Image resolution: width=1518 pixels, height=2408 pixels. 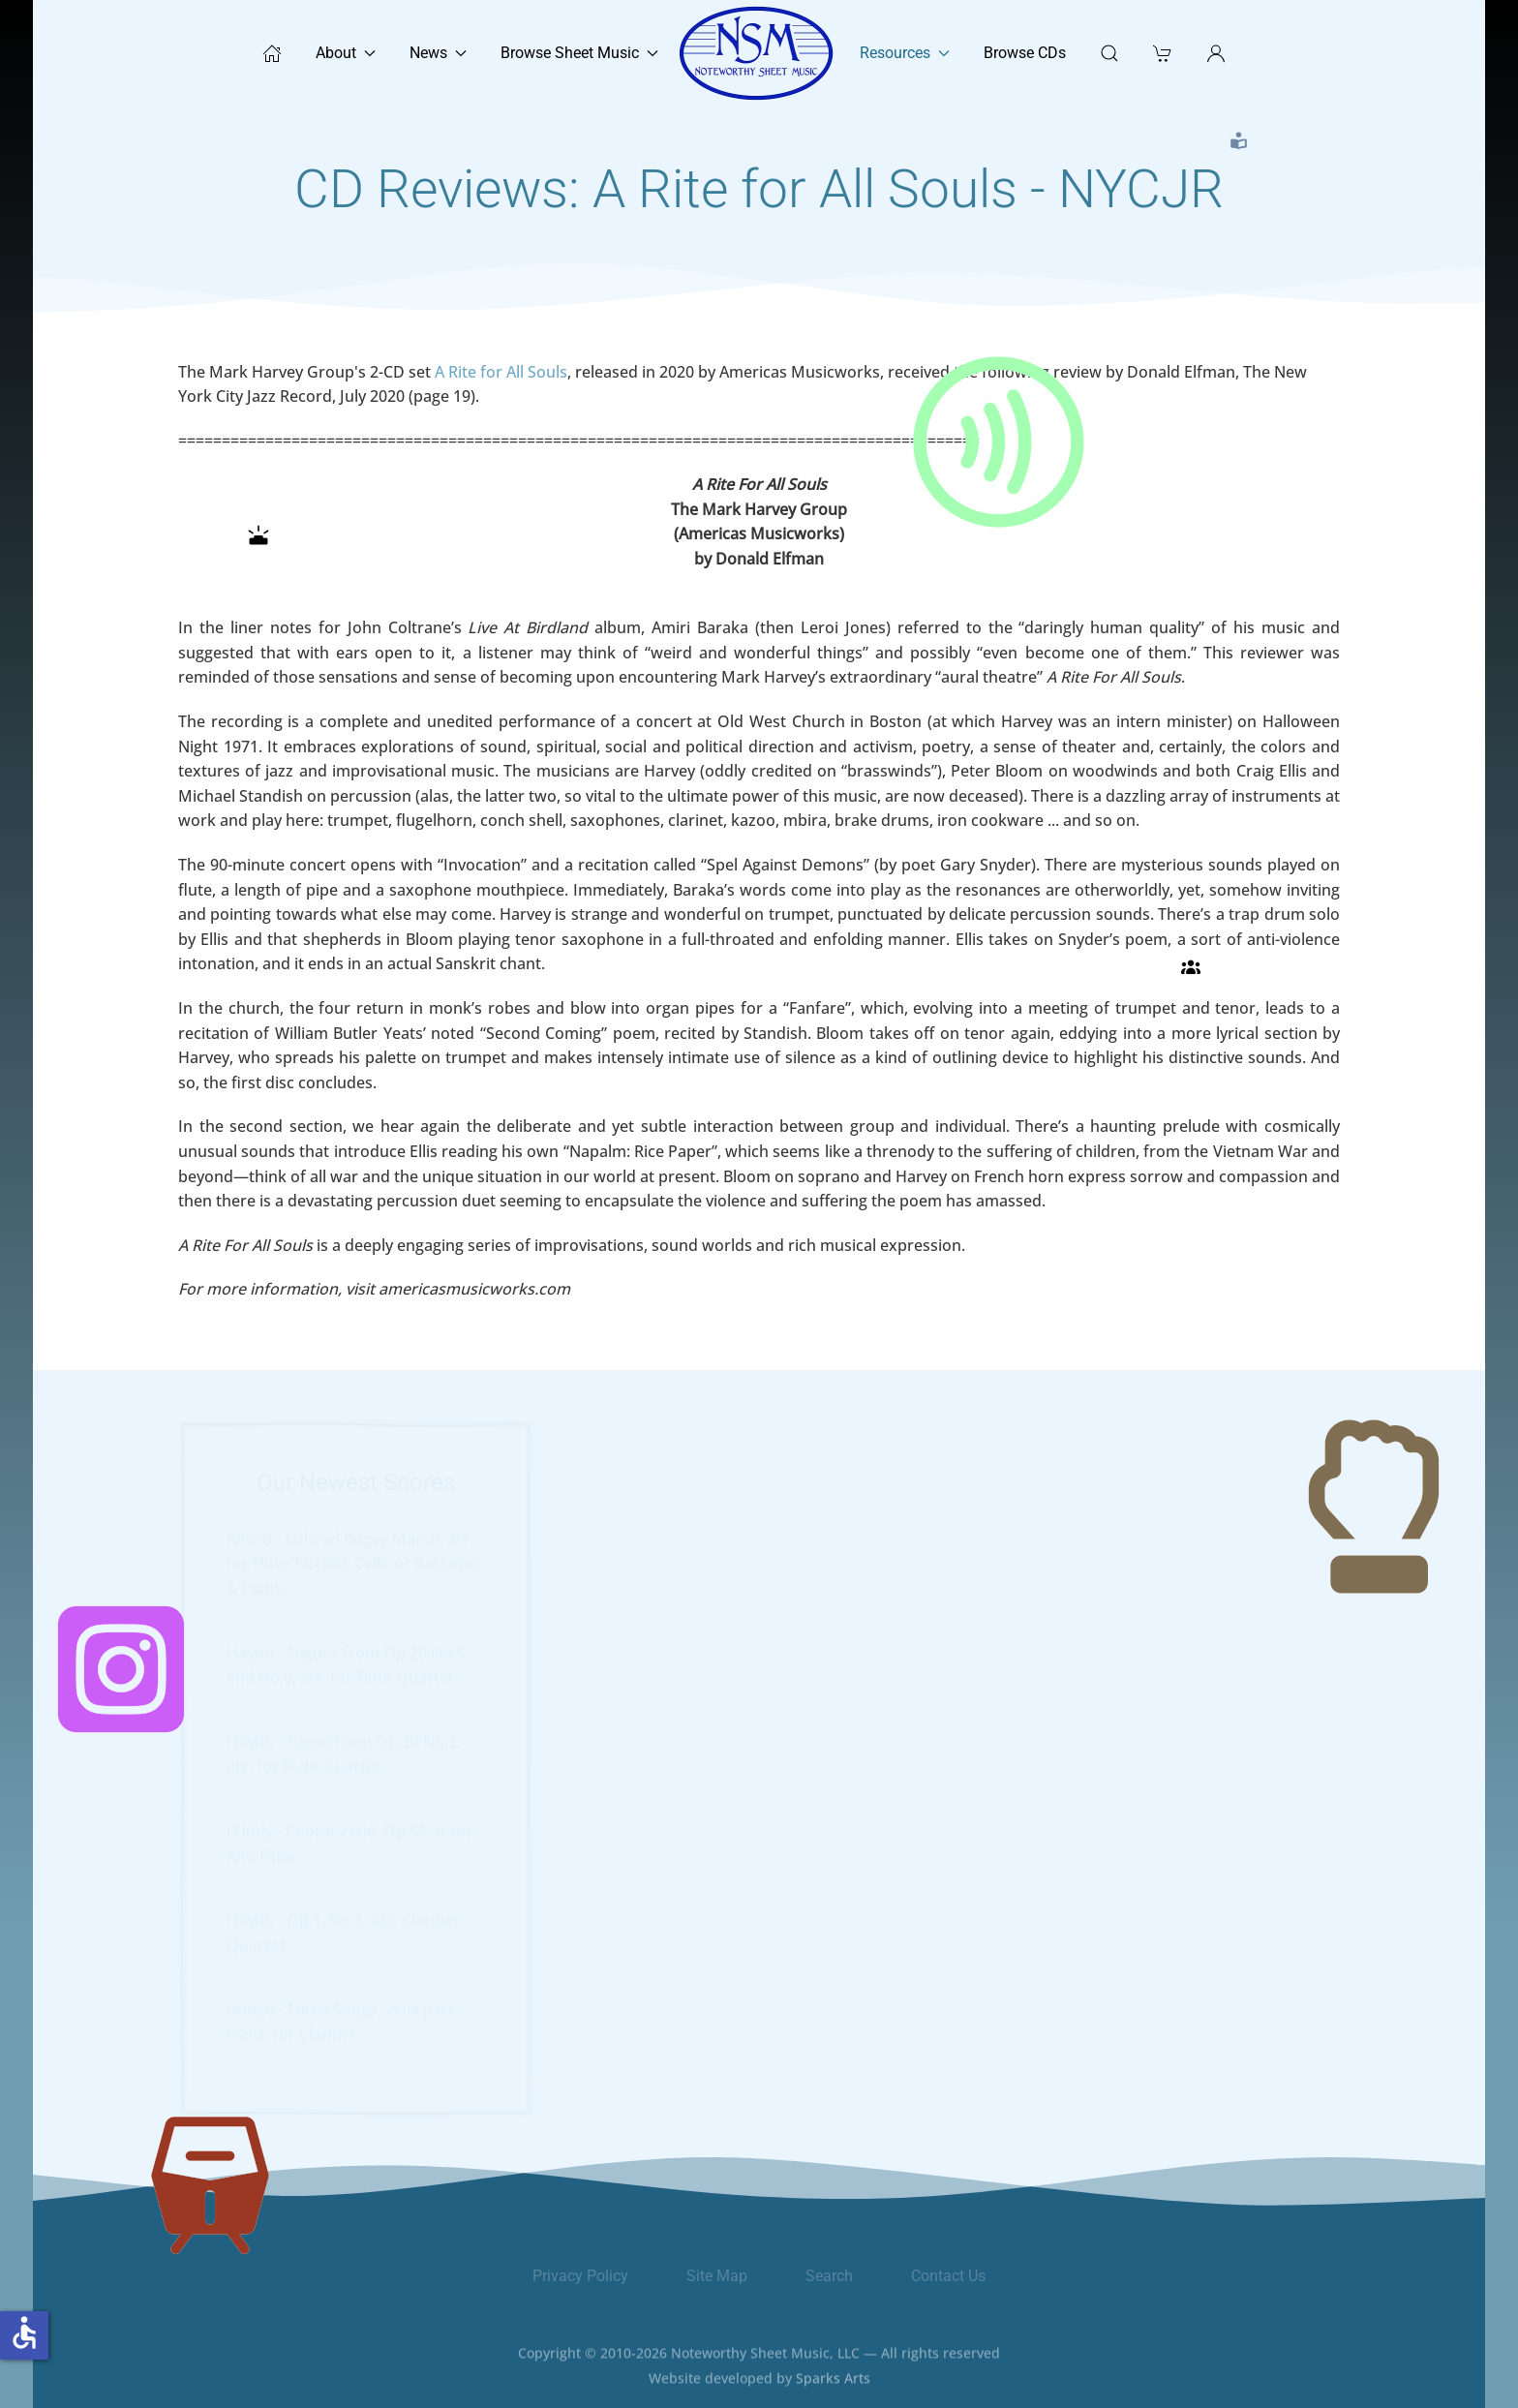 I want to click on tap to pay with contactless payment, so click(x=998, y=442).